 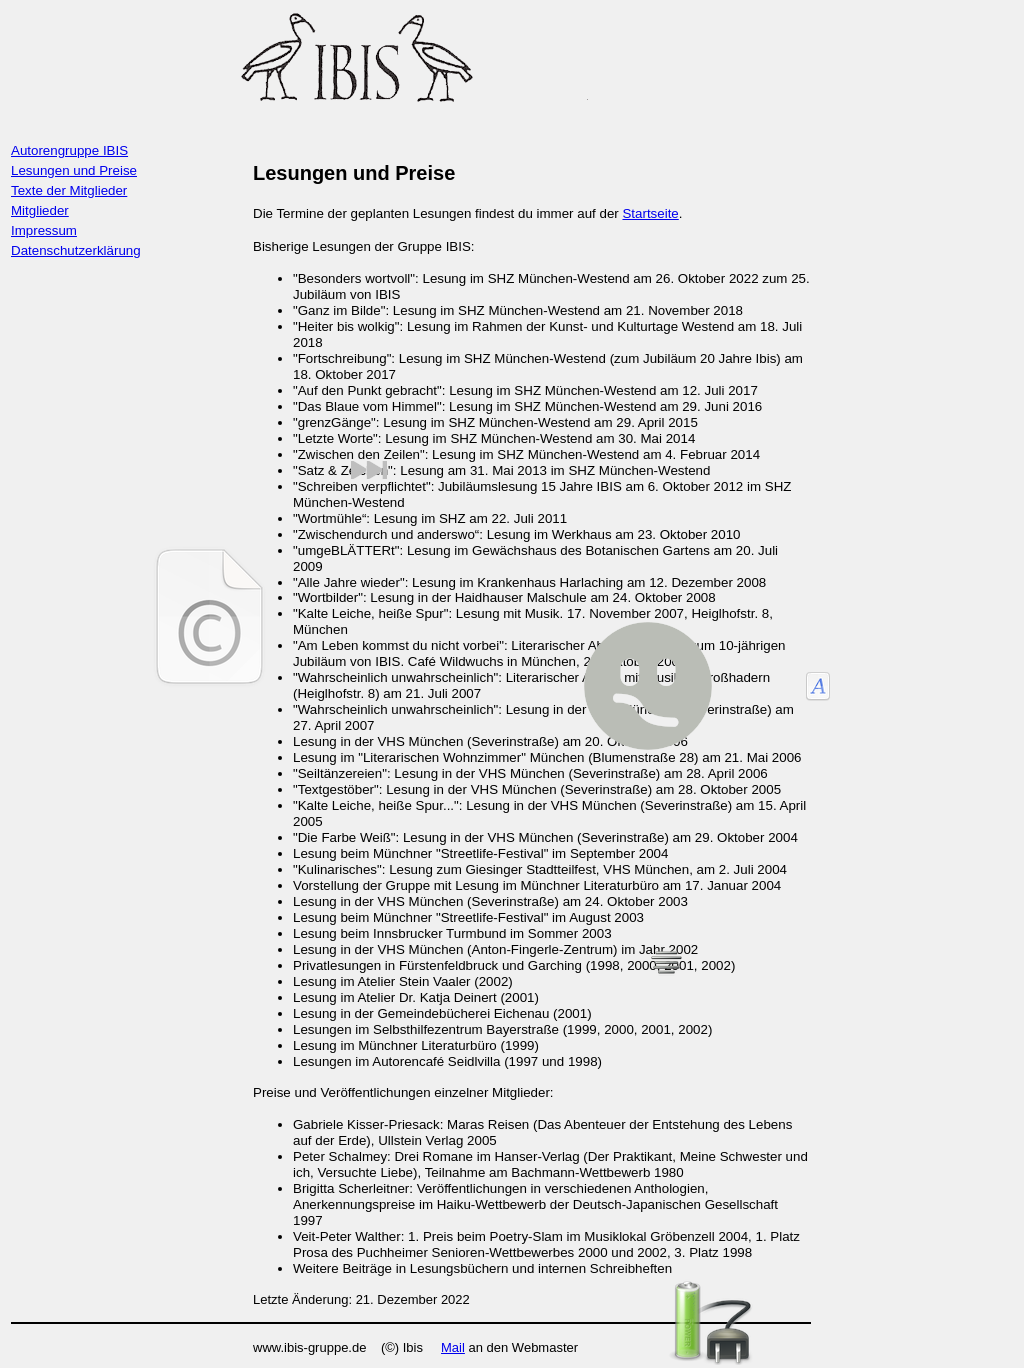 I want to click on battery fully charged and connected to power, so click(x=708, y=1320).